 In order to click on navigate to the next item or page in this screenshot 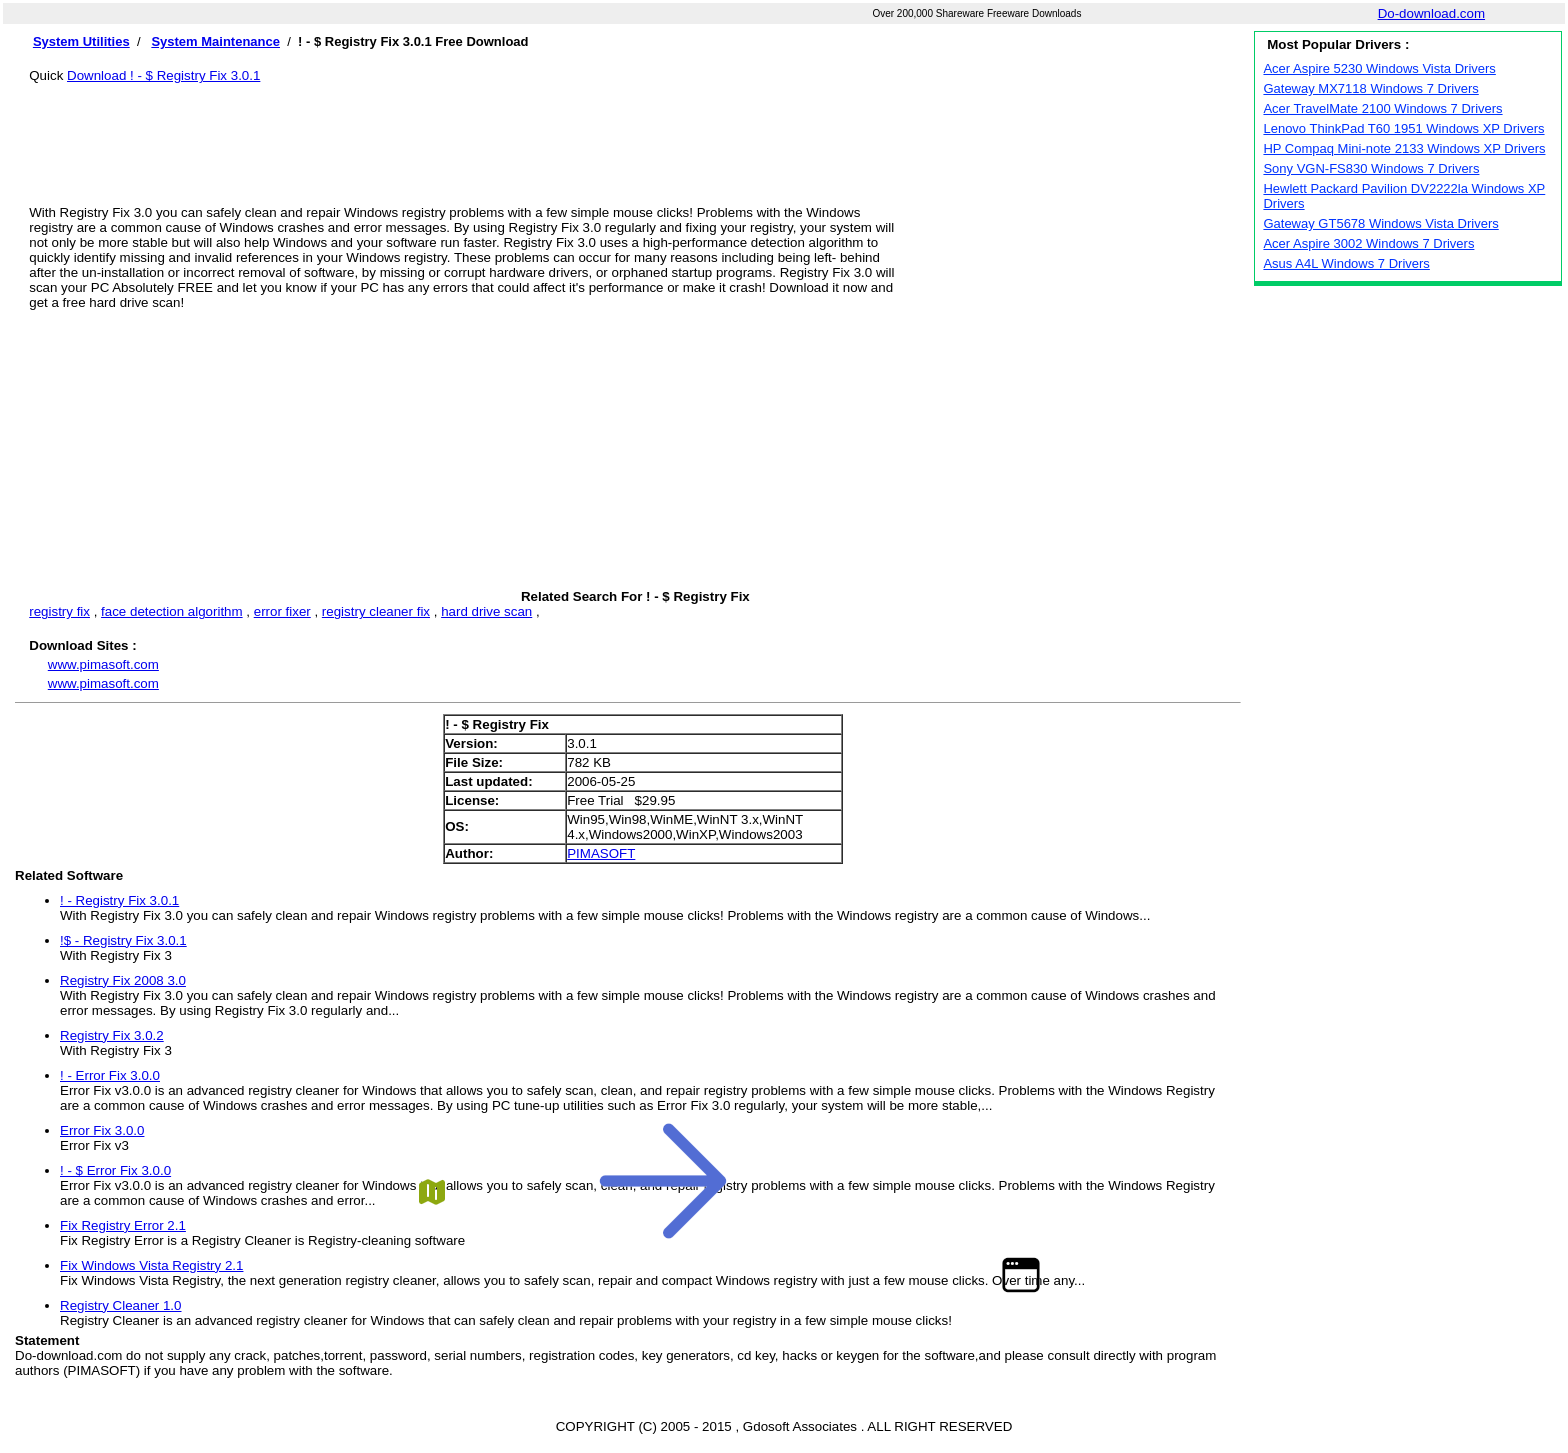, I will do `click(663, 1181)`.